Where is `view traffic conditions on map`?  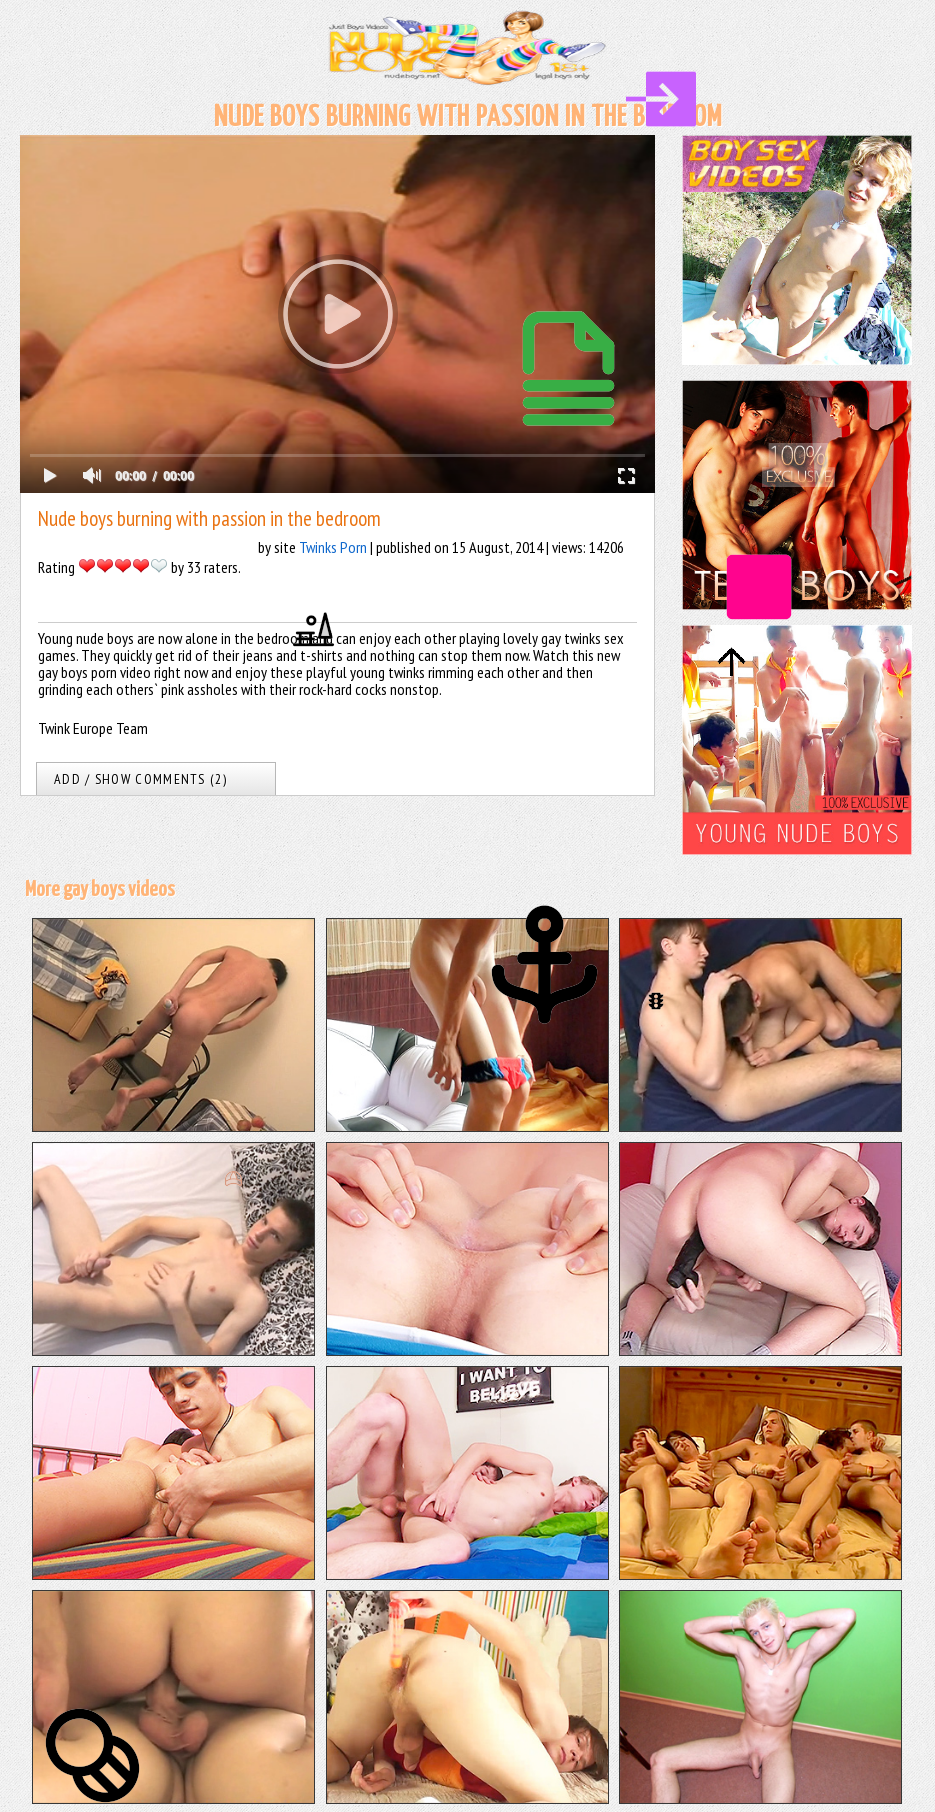 view traffic conditions on map is located at coordinates (656, 1001).